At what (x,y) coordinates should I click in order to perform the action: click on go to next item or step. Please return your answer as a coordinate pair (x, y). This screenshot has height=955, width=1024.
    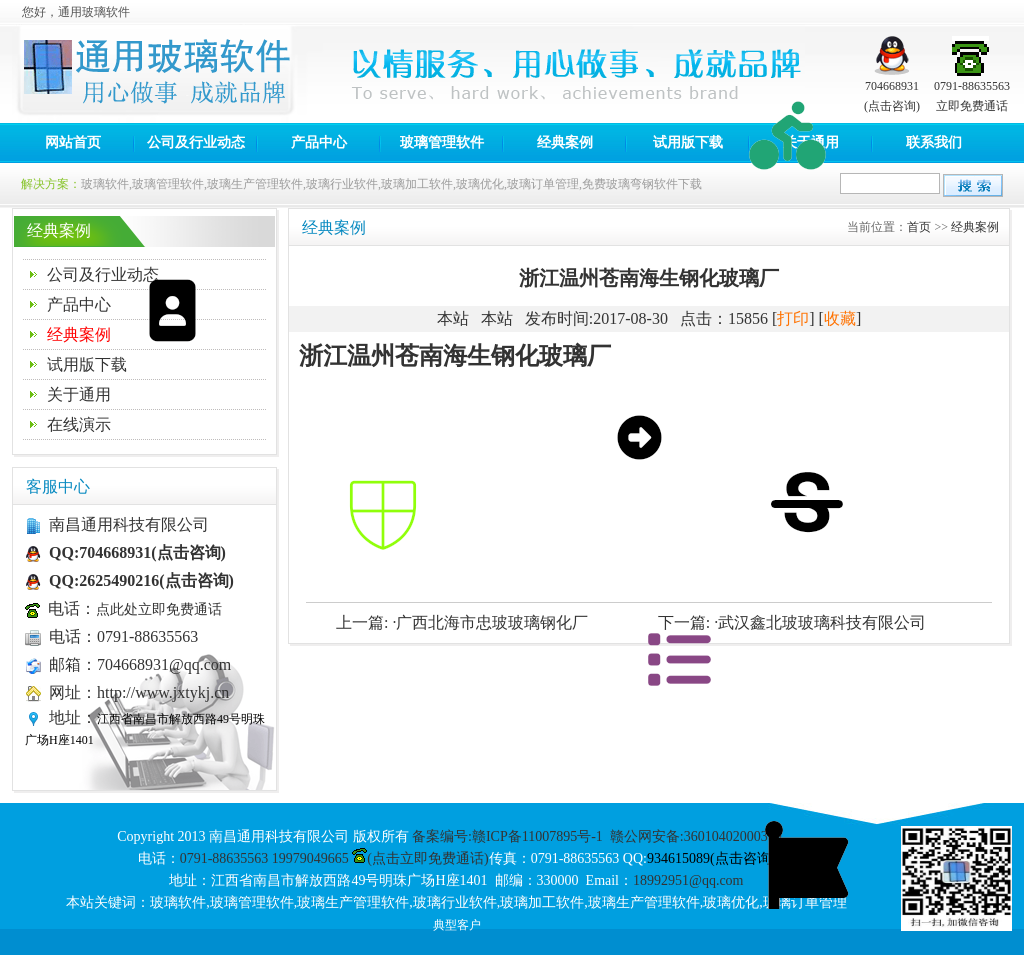
    Looking at the image, I should click on (639, 437).